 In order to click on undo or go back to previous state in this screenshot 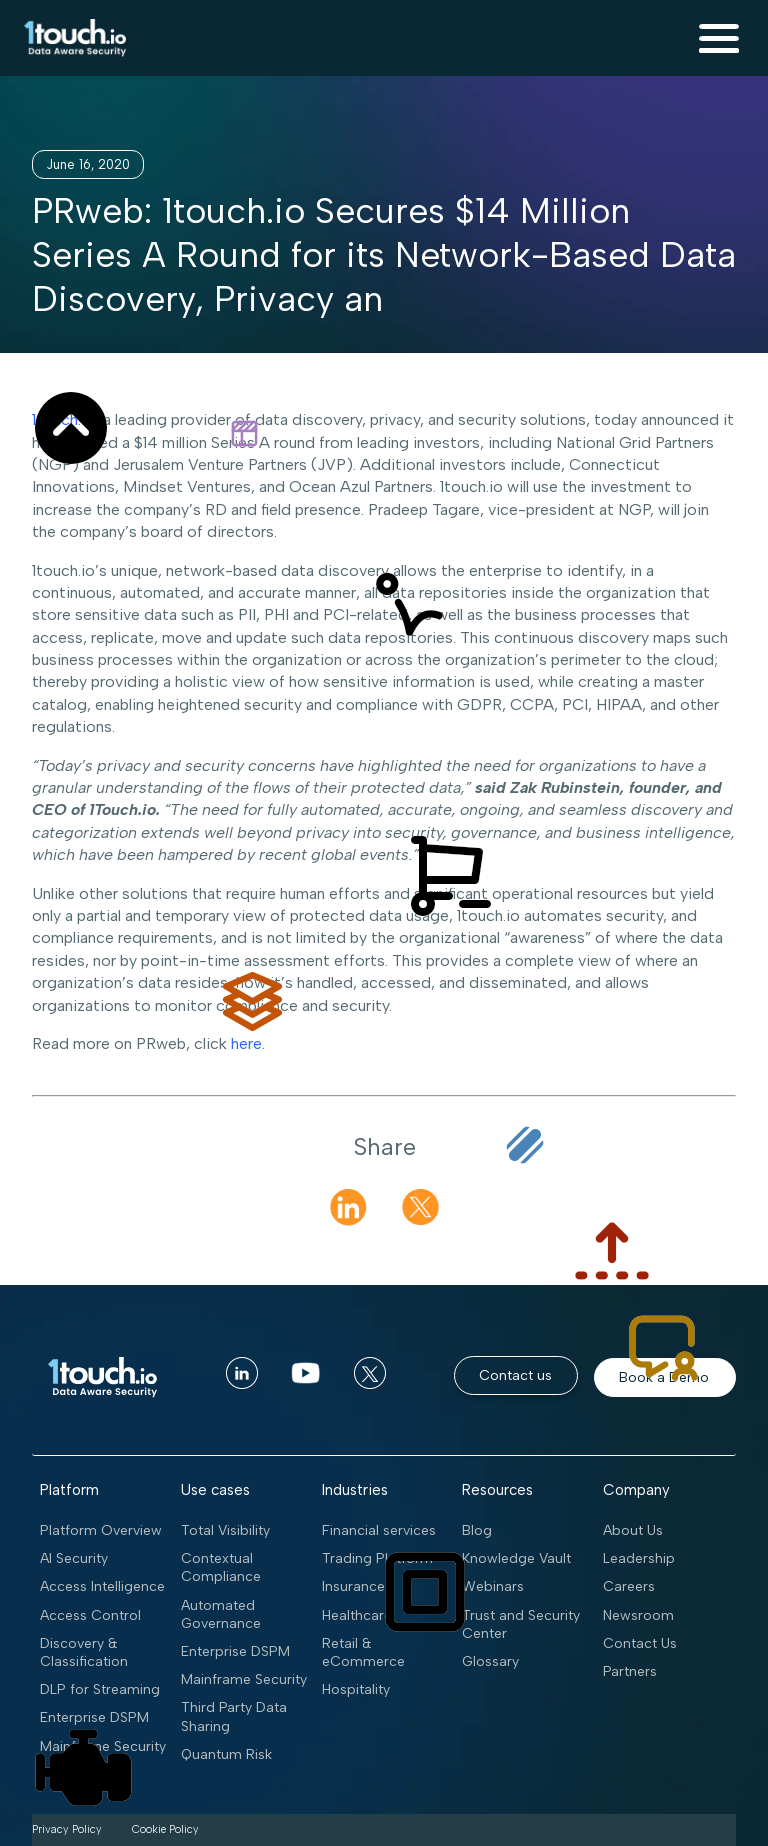, I will do `click(409, 602)`.